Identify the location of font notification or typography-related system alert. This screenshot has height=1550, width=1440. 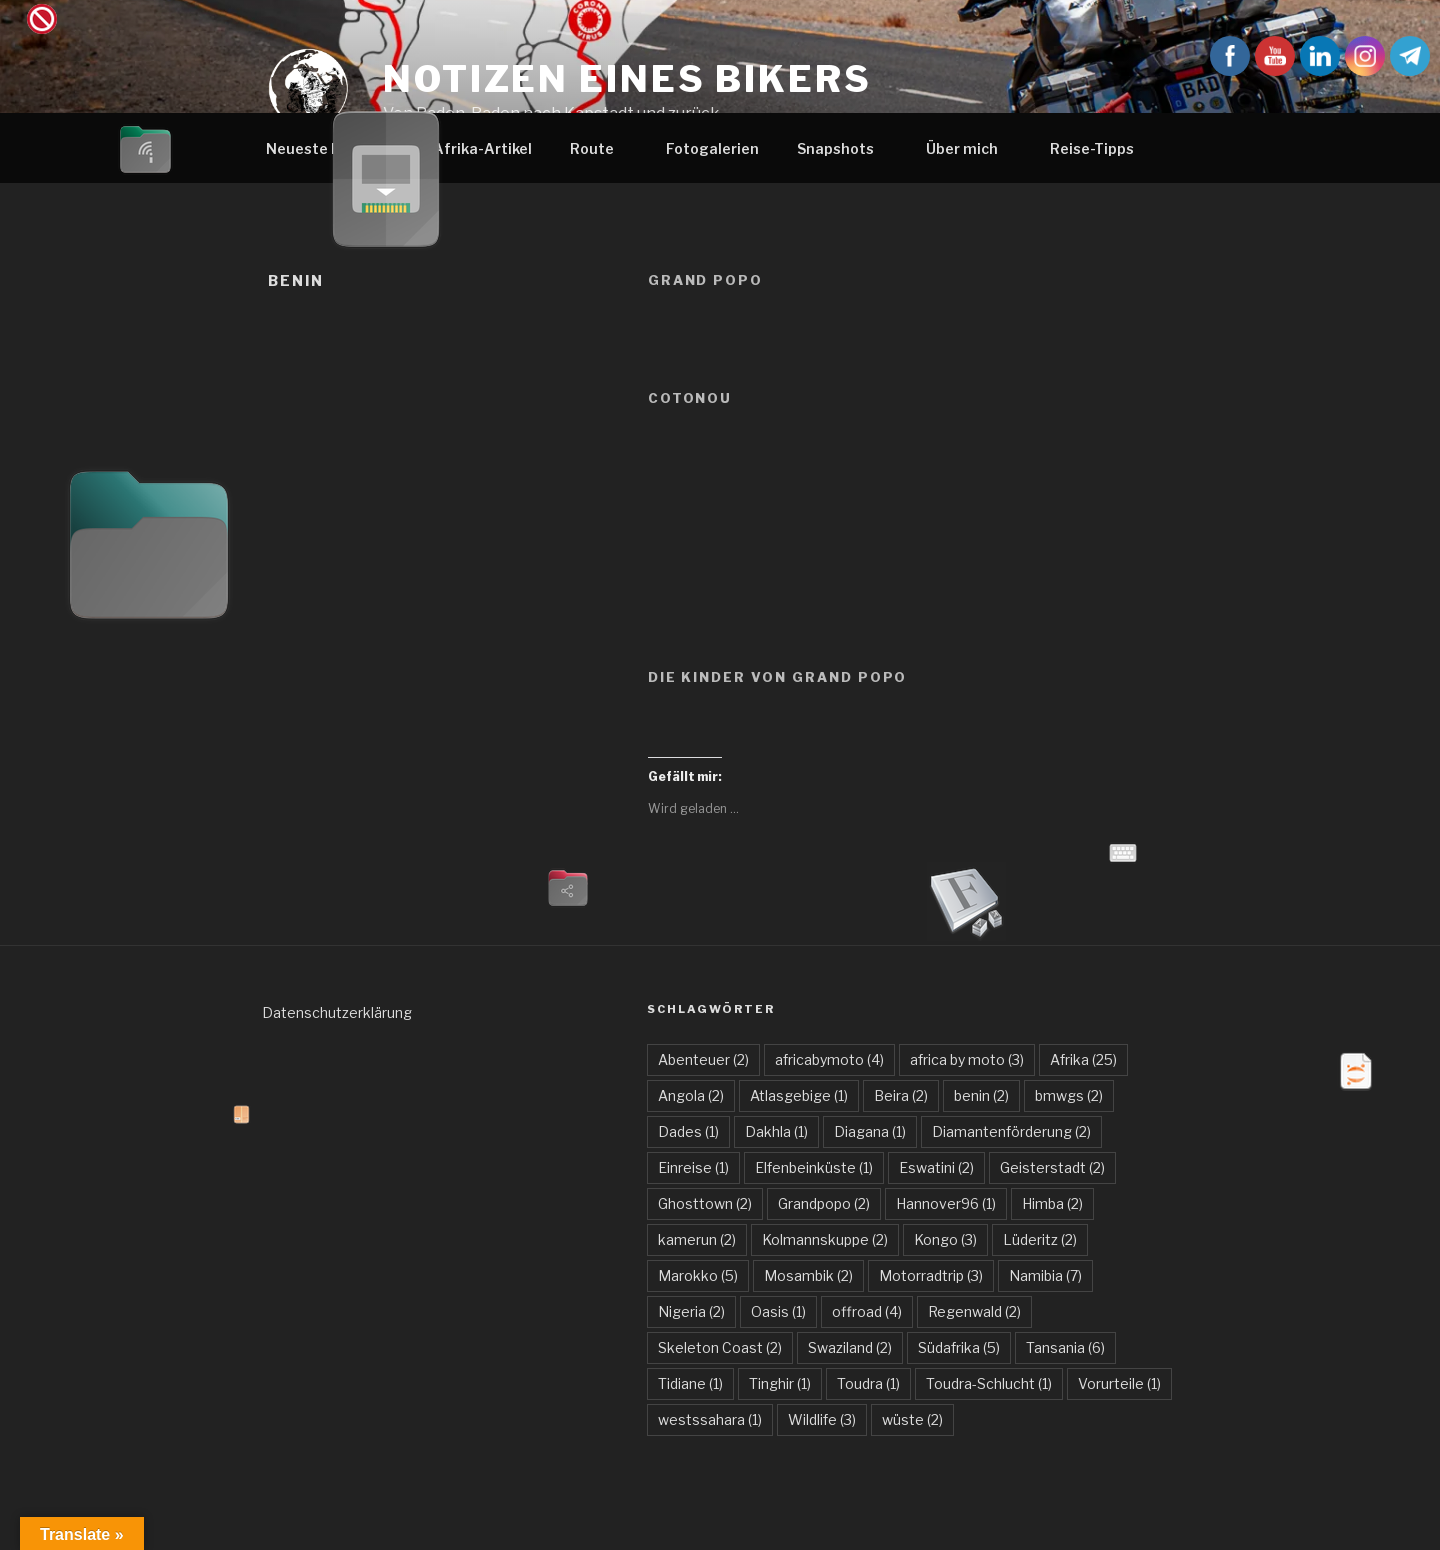
(966, 901).